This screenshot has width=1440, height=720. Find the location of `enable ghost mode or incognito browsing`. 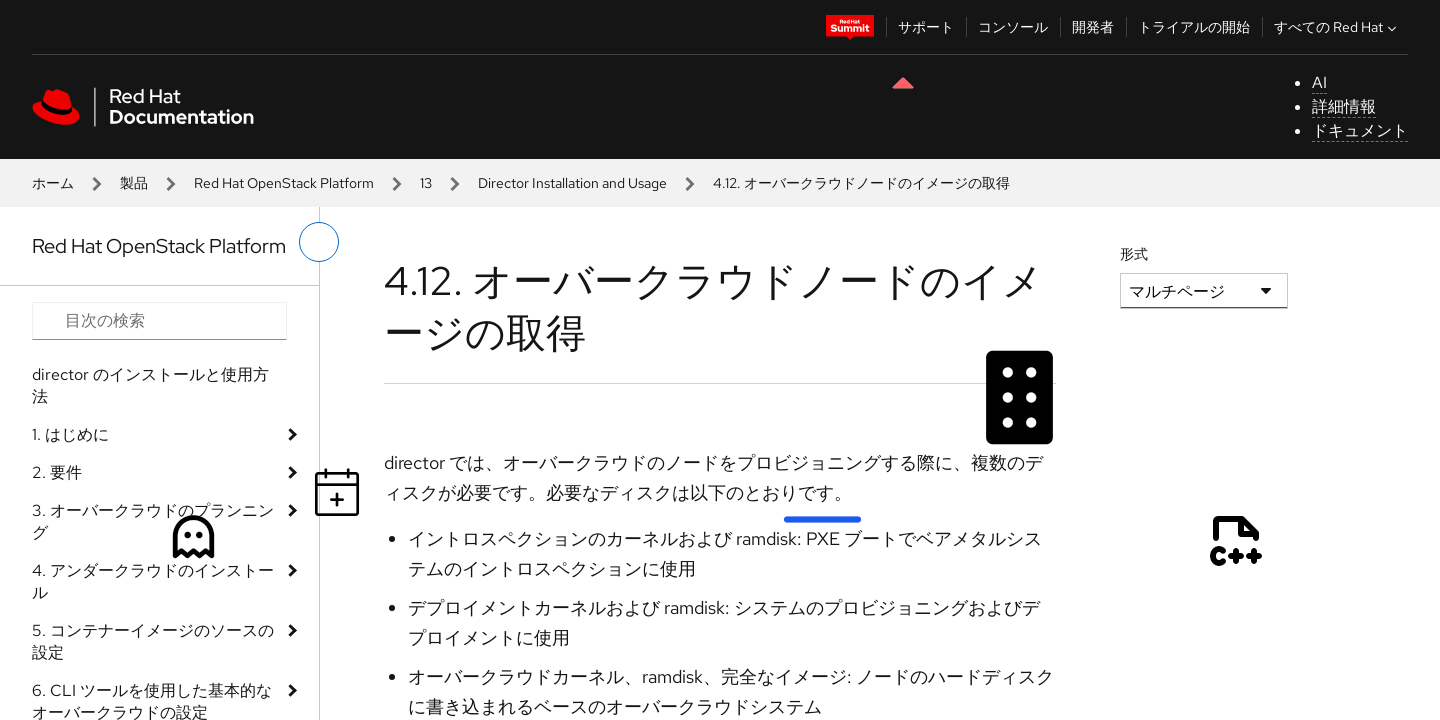

enable ghost mode or incognito browsing is located at coordinates (193, 537).